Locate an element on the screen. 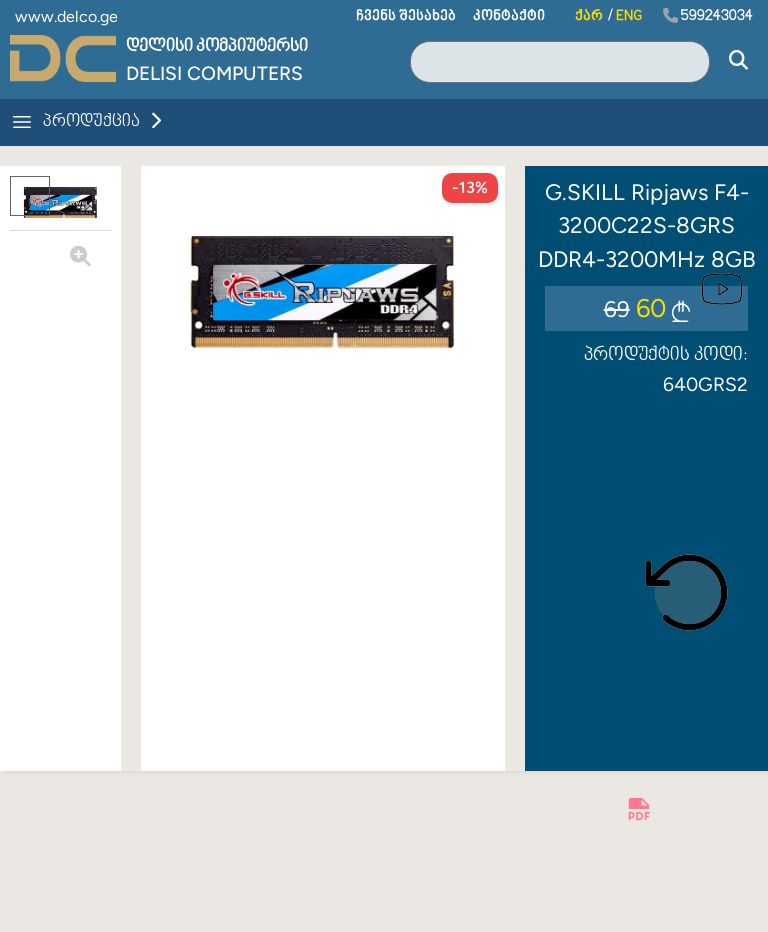 The image size is (768, 932). open YouTube is located at coordinates (722, 289).